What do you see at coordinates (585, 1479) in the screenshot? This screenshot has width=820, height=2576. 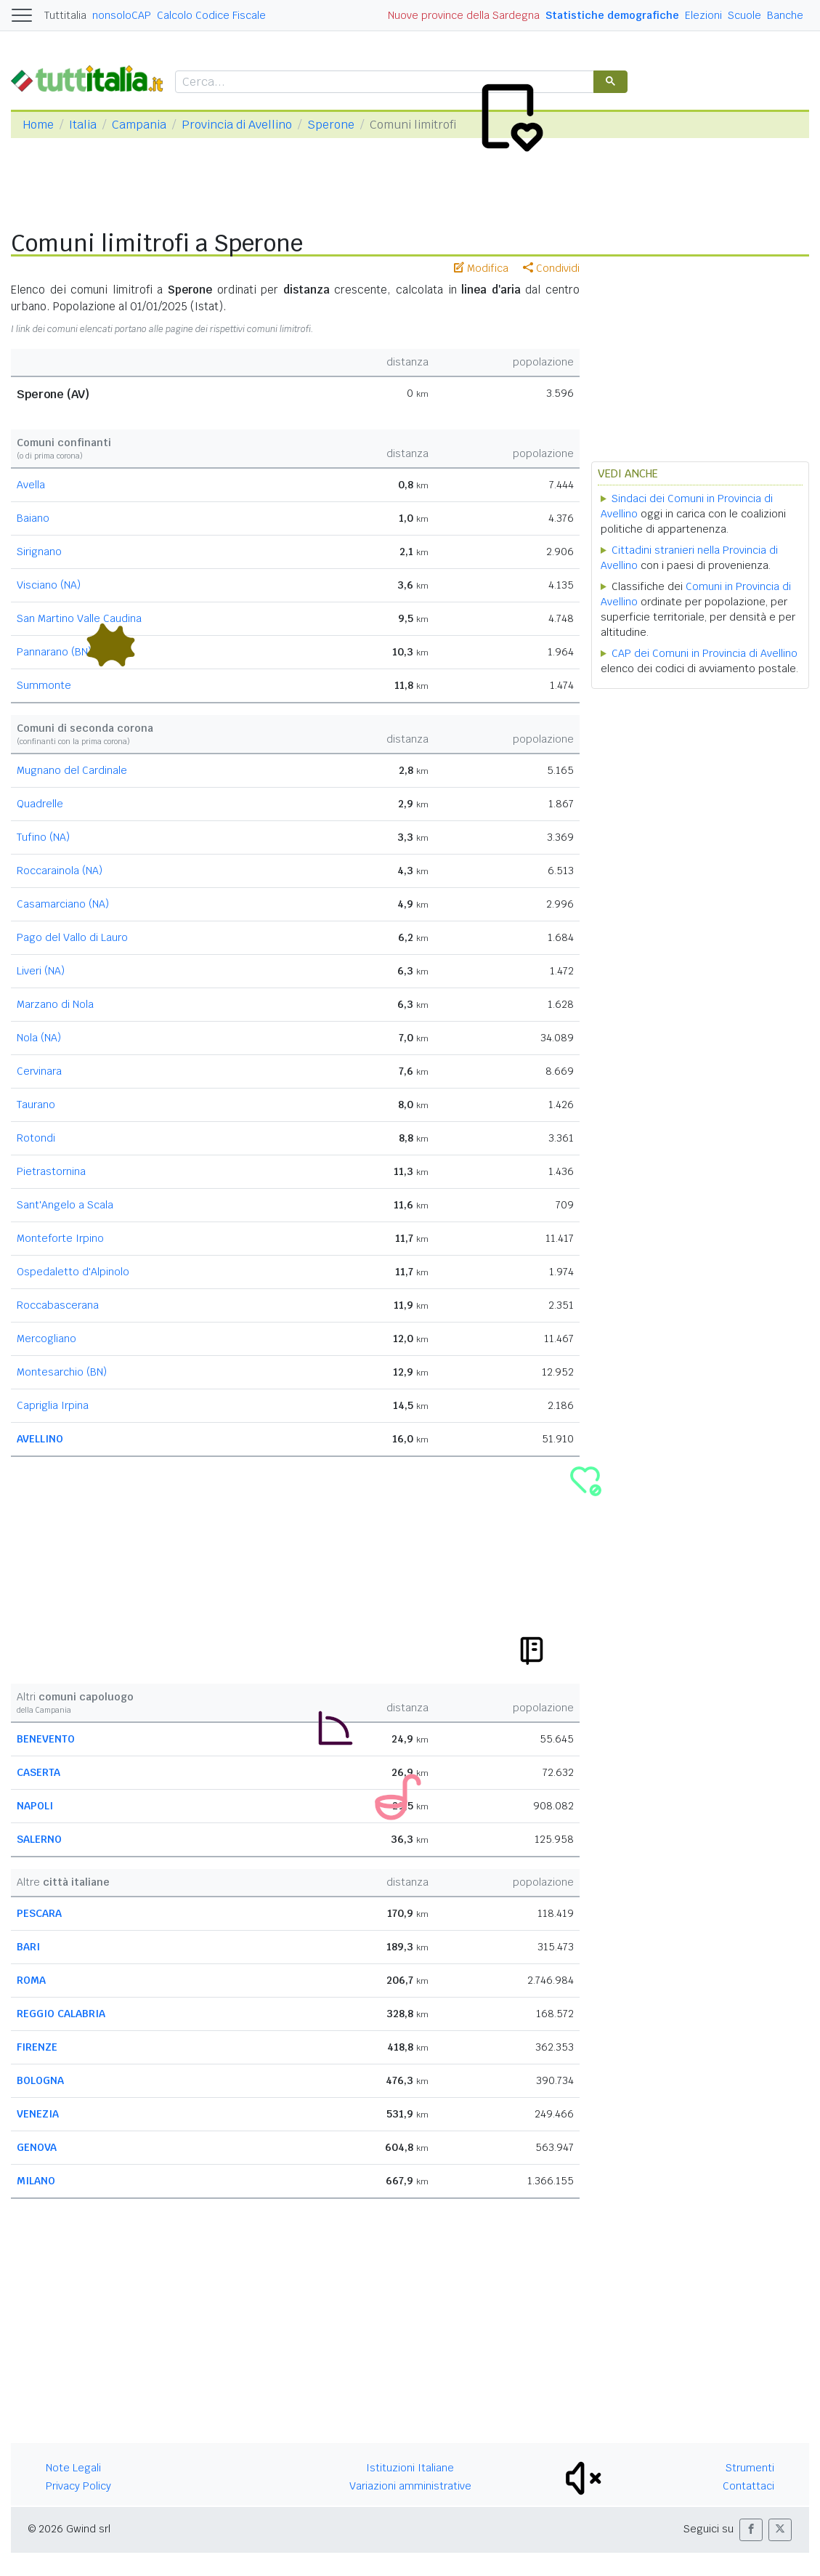 I see `remove from favorites` at bounding box center [585, 1479].